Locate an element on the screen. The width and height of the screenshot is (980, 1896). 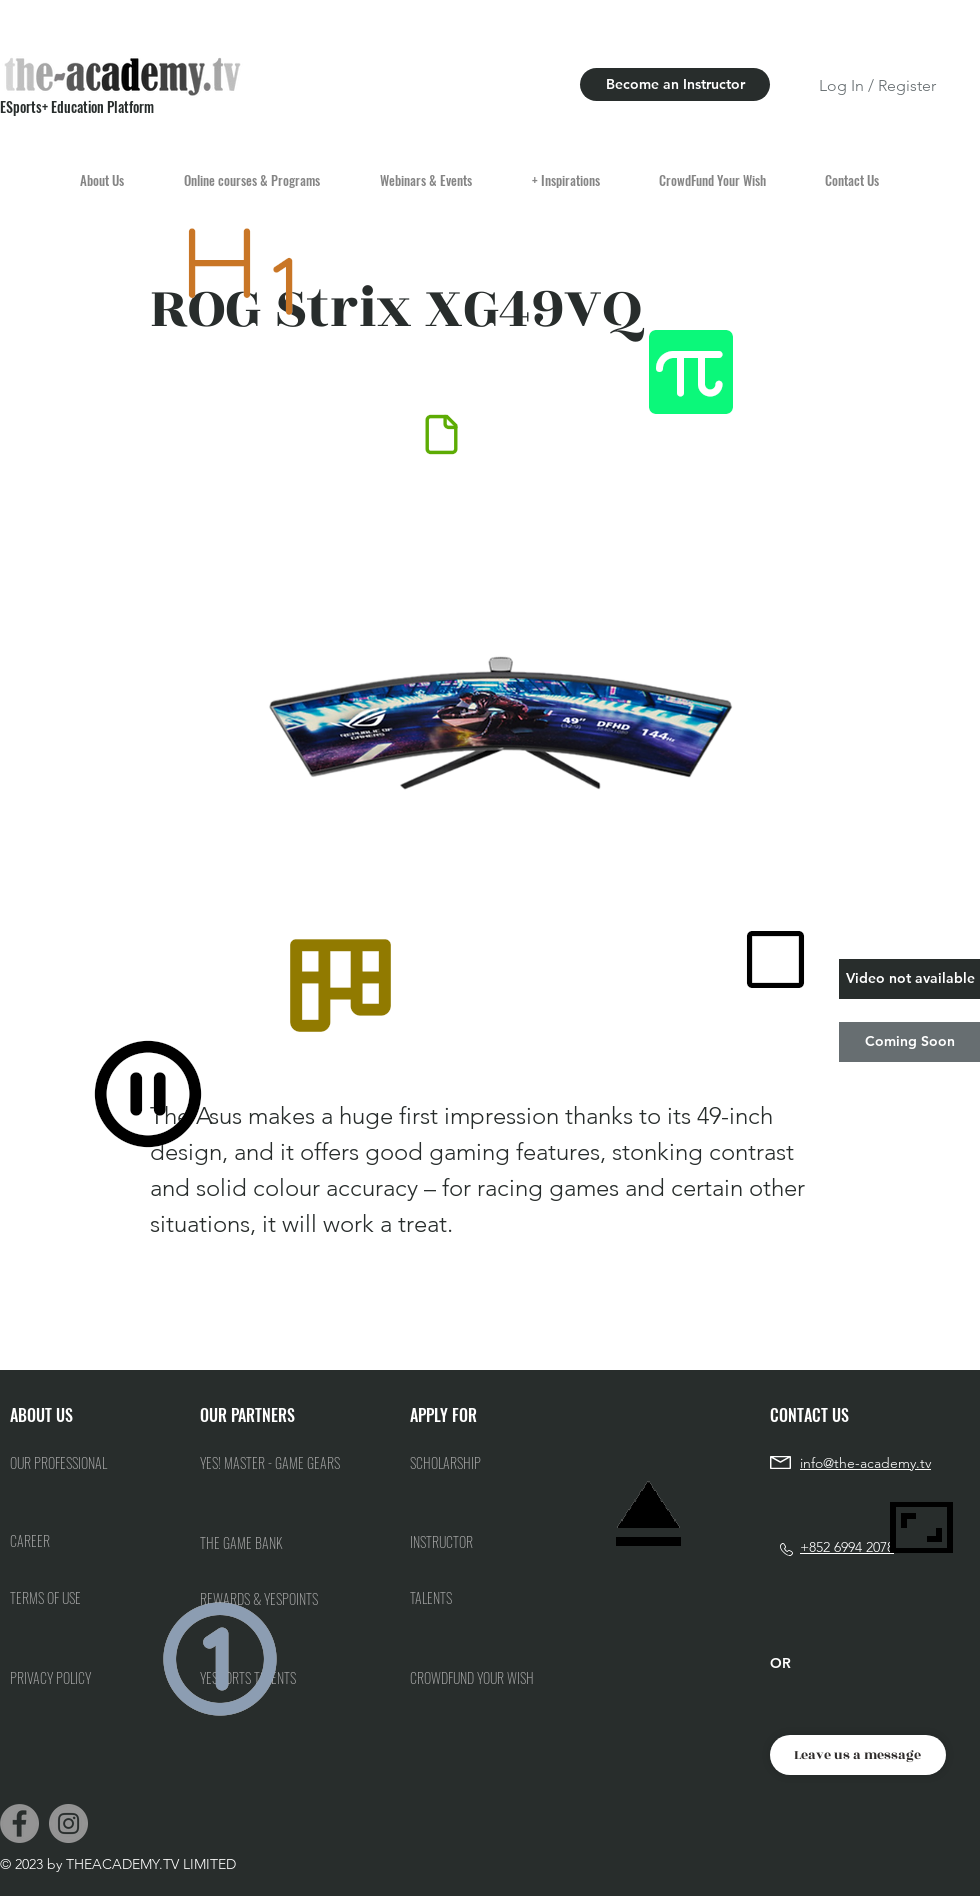
open kanban board view is located at coordinates (340, 981).